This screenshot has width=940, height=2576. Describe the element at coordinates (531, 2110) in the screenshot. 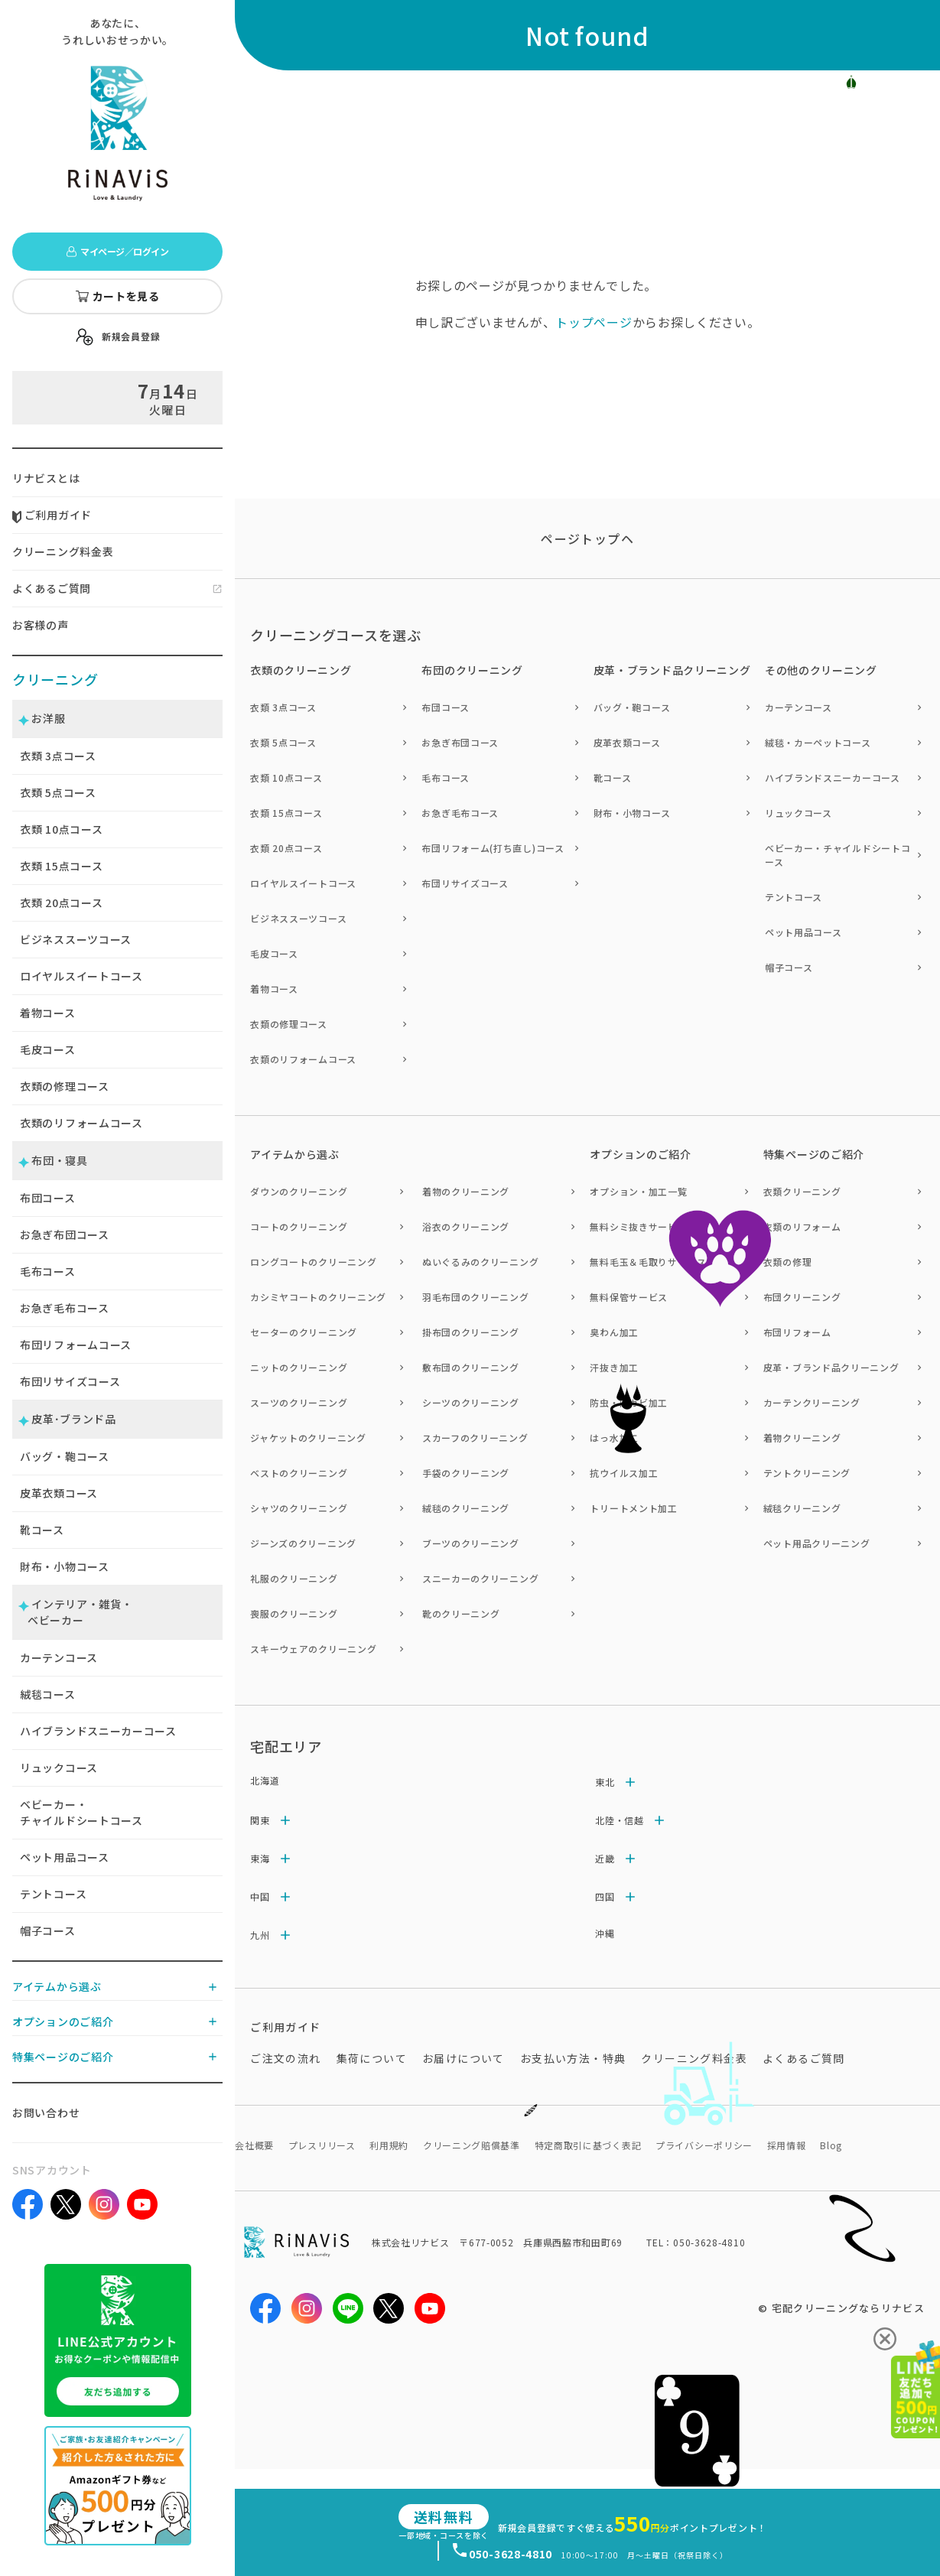

I see `bread or bakery item in a game inventory` at that location.